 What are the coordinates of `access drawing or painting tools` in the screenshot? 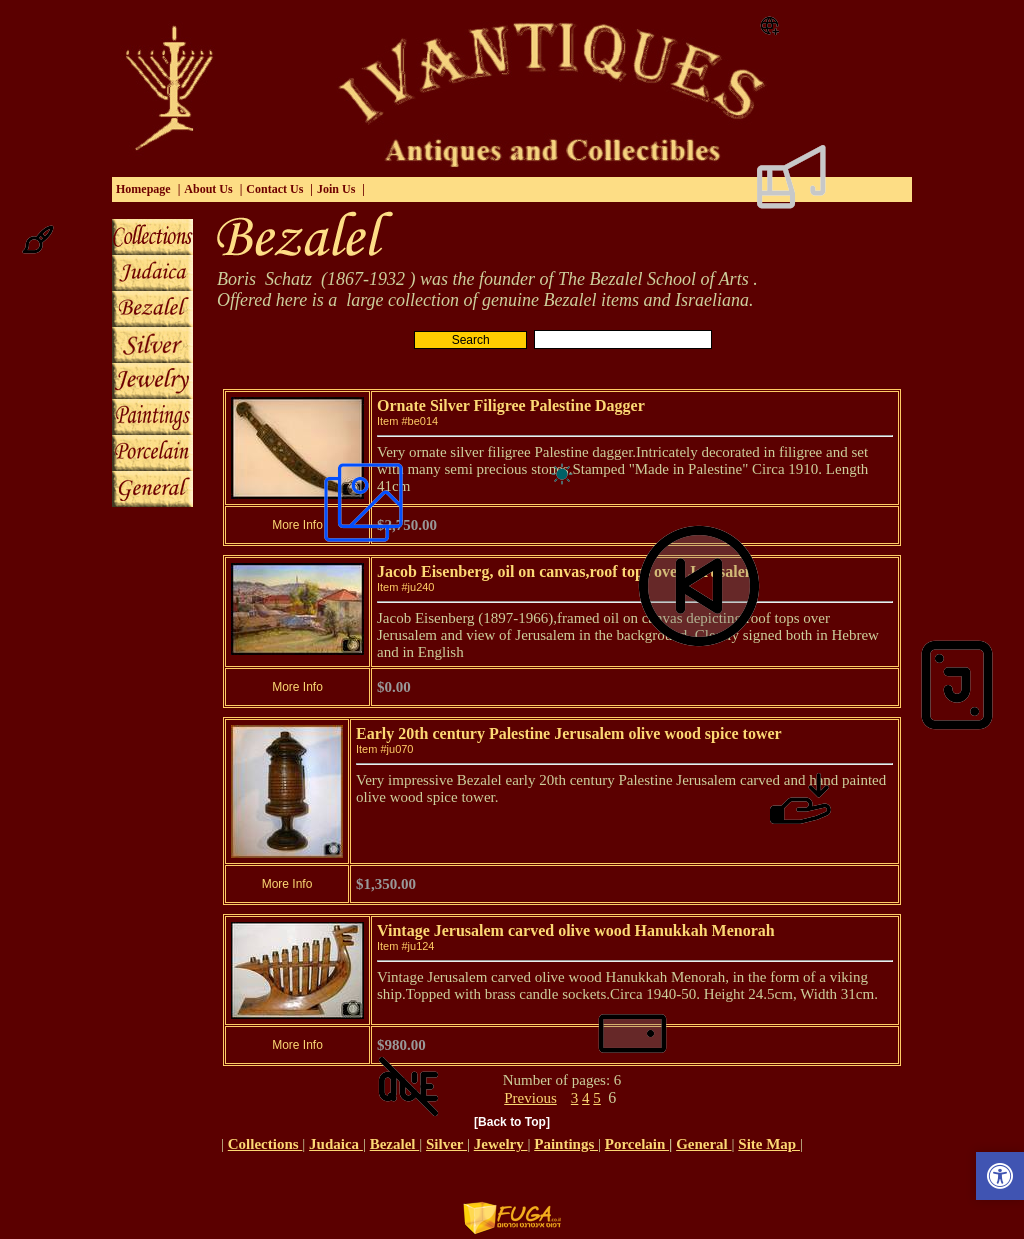 It's located at (39, 240).